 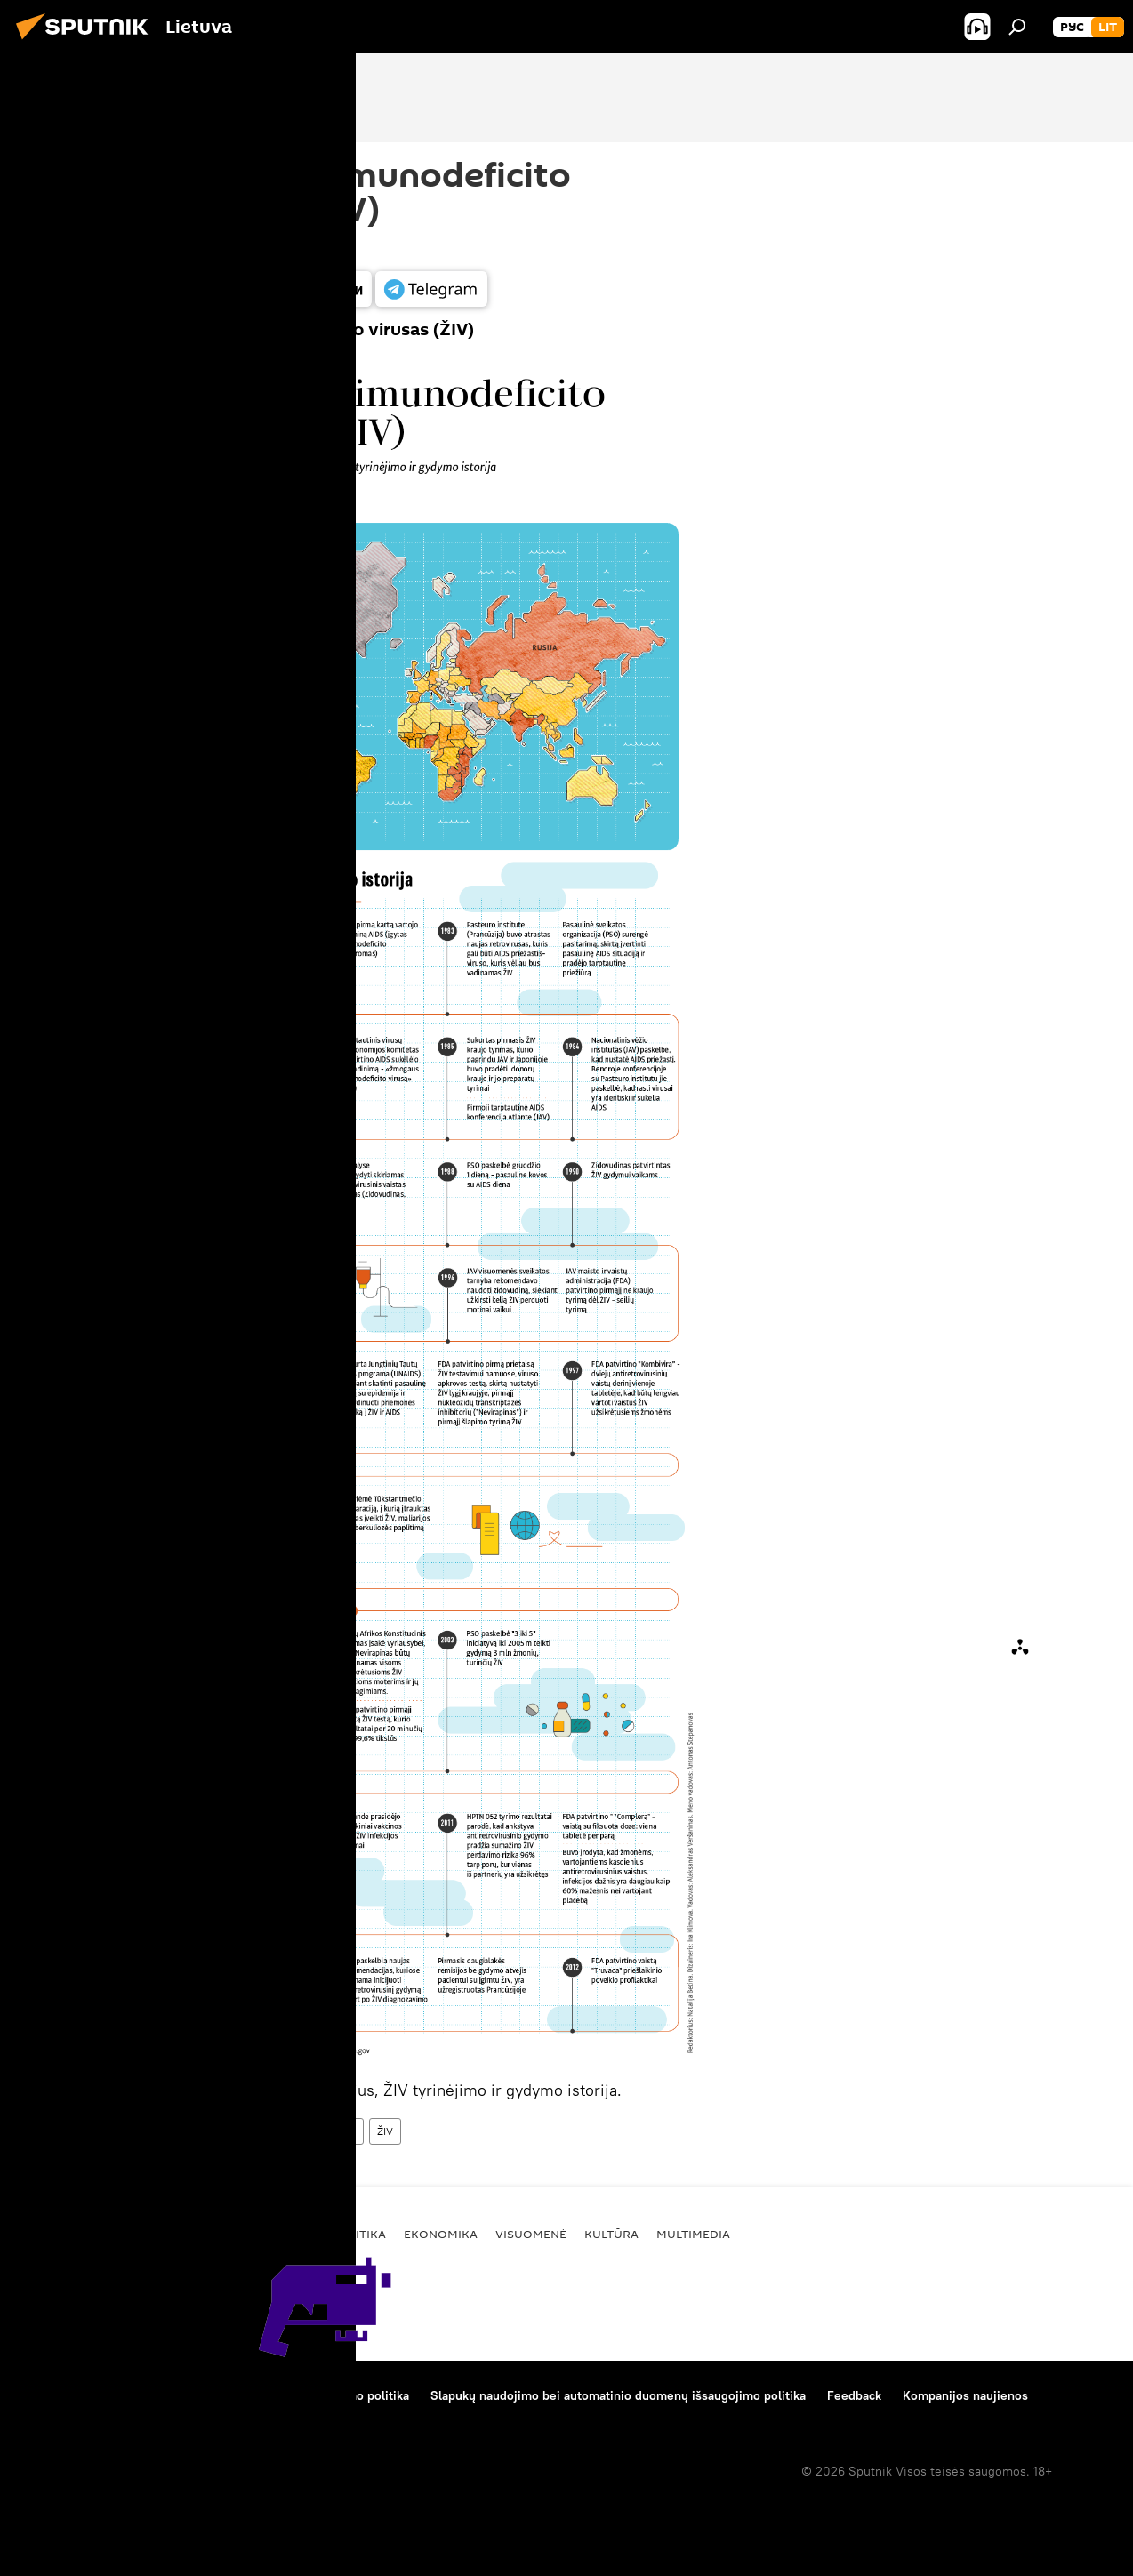 I want to click on indicates radioactive or hazardous material, so click(x=1020, y=1647).